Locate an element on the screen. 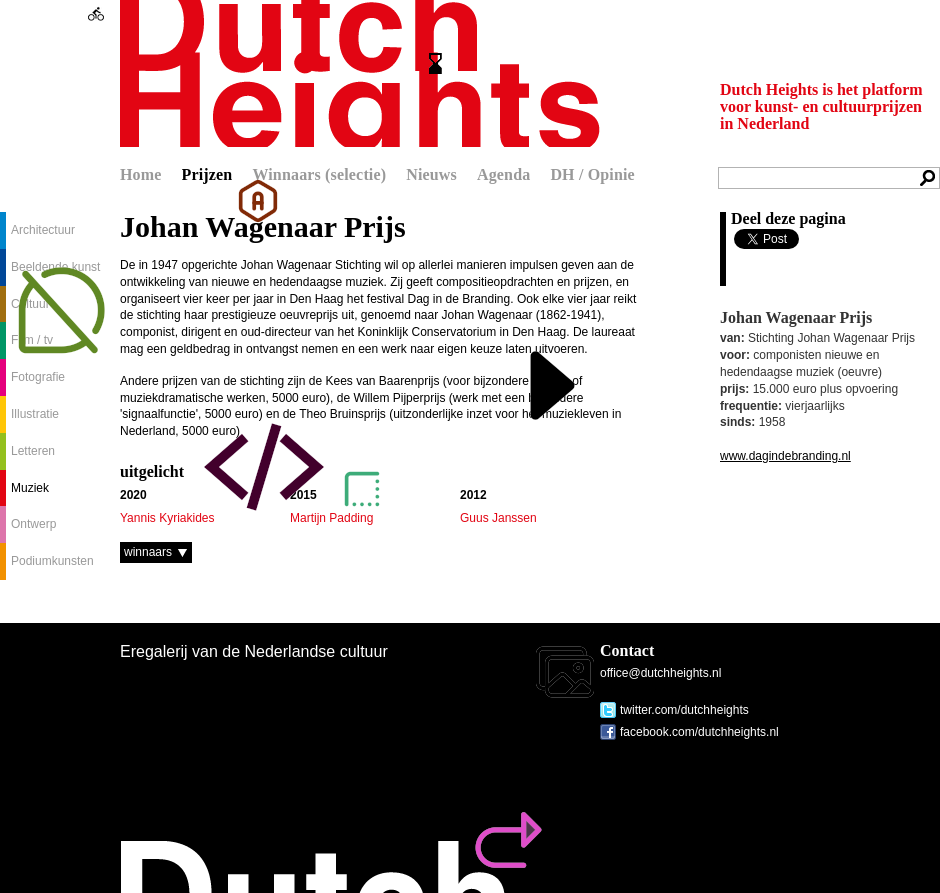  play media or start playback is located at coordinates (552, 385).